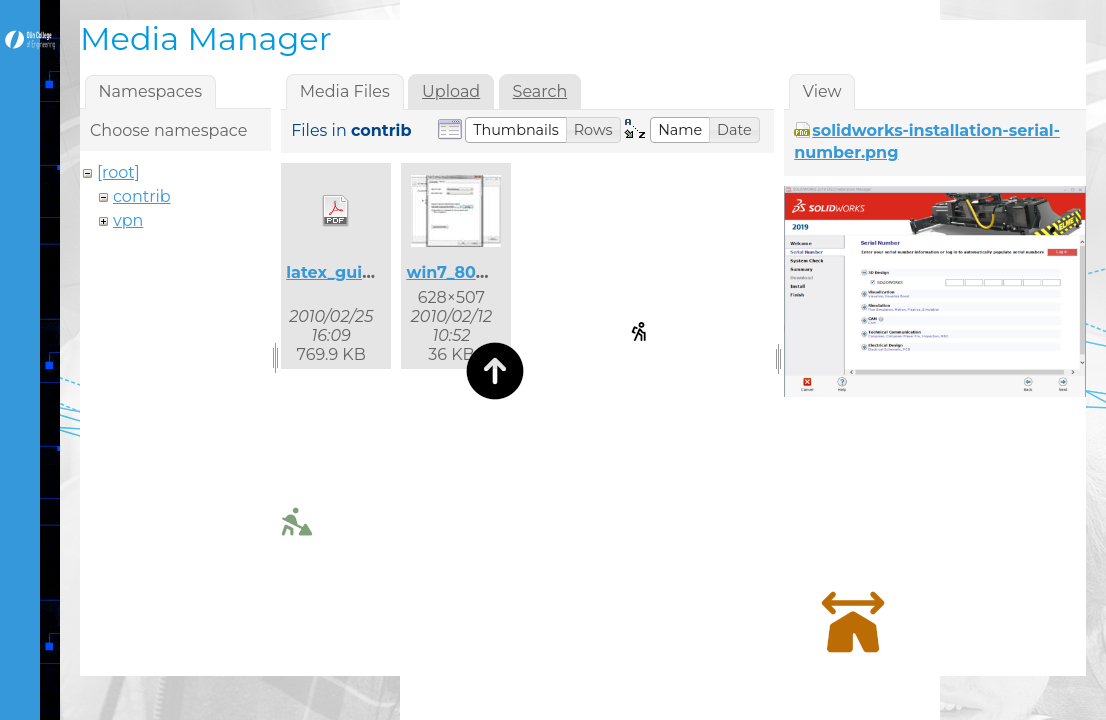 This screenshot has width=1106, height=720. I want to click on indicates construction or maintenance in progress, so click(297, 522).